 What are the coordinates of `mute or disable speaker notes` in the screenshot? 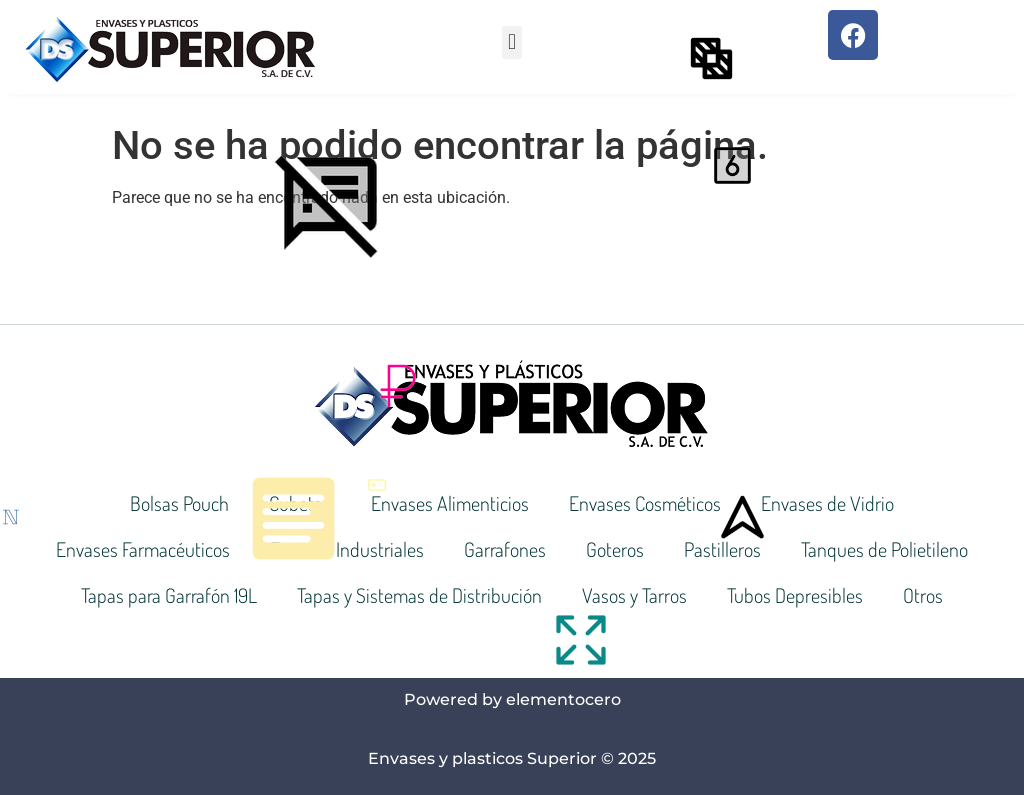 It's located at (330, 203).